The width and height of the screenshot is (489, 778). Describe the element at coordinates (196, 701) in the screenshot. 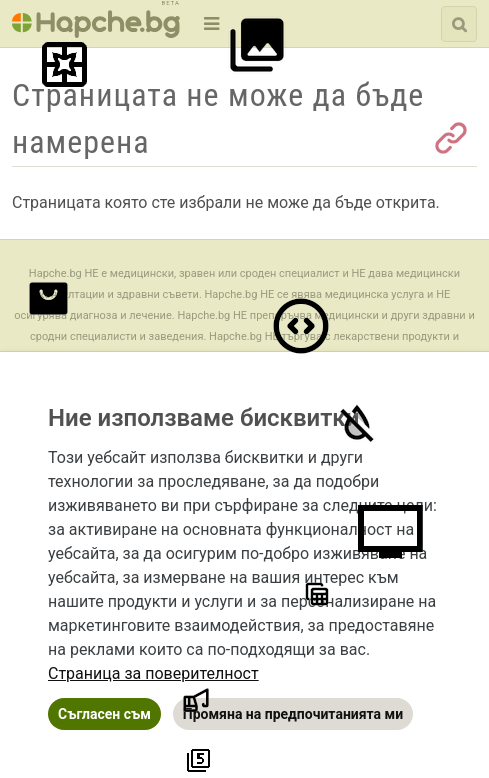

I see `construction or building in progress` at that location.